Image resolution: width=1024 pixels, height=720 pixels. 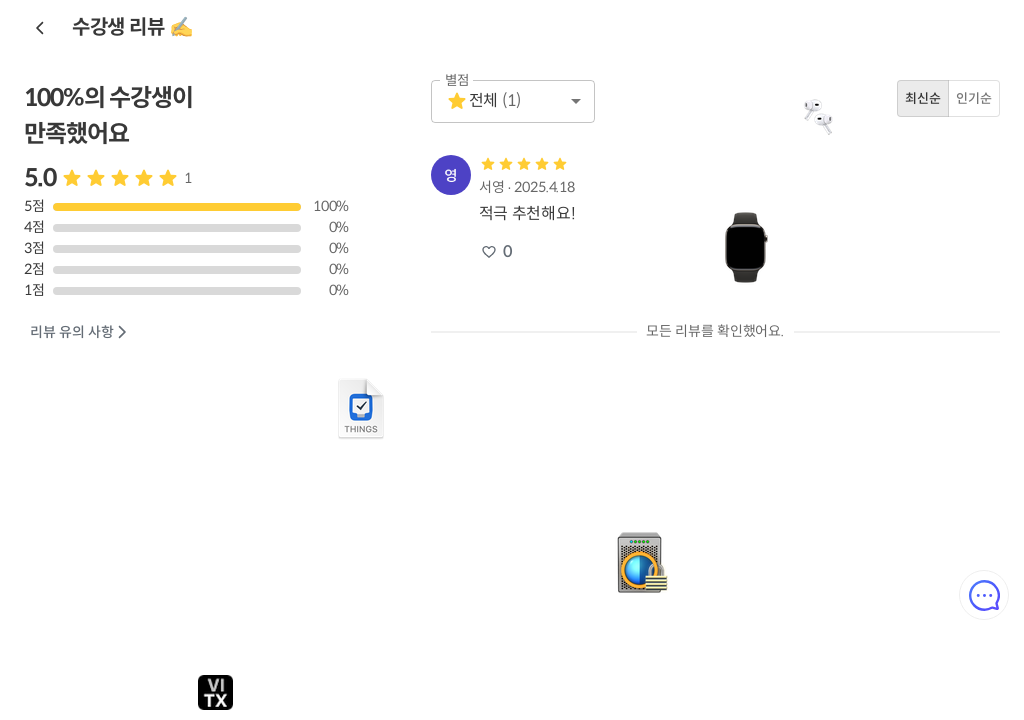 What do you see at coordinates (639, 562) in the screenshot?
I see `locked RAID 1 storage drive` at bounding box center [639, 562].